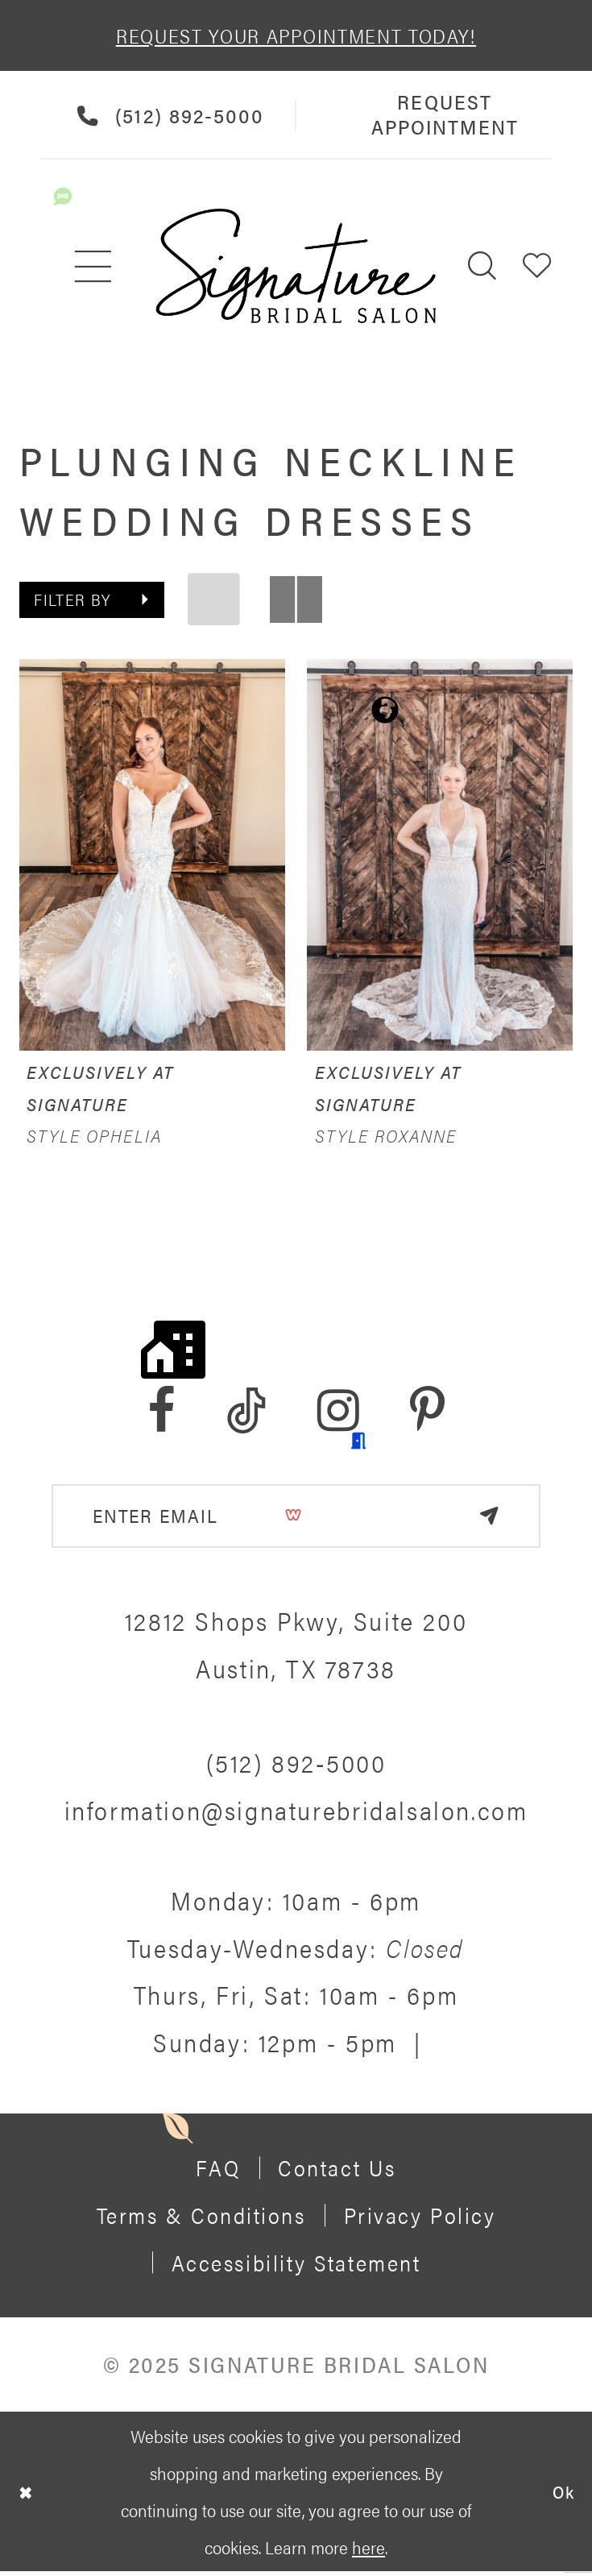 This screenshot has height=2576, width=592. What do you see at coordinates (385, 710) in the screenshot?
I see `select africa region or language` at bounding box center [385, 710].